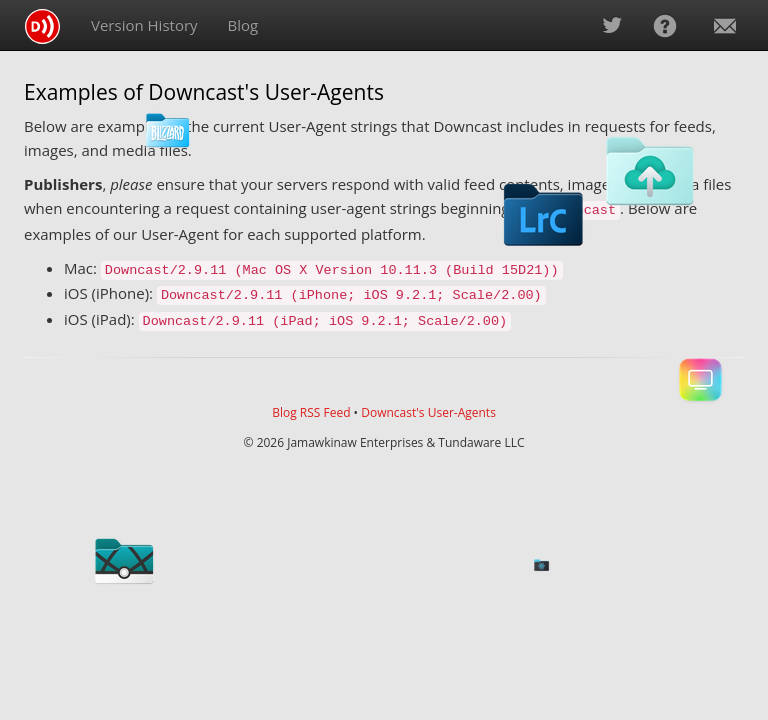 The image size is (768, 720). I want to click on access windows update download folder, so click(649, 173).